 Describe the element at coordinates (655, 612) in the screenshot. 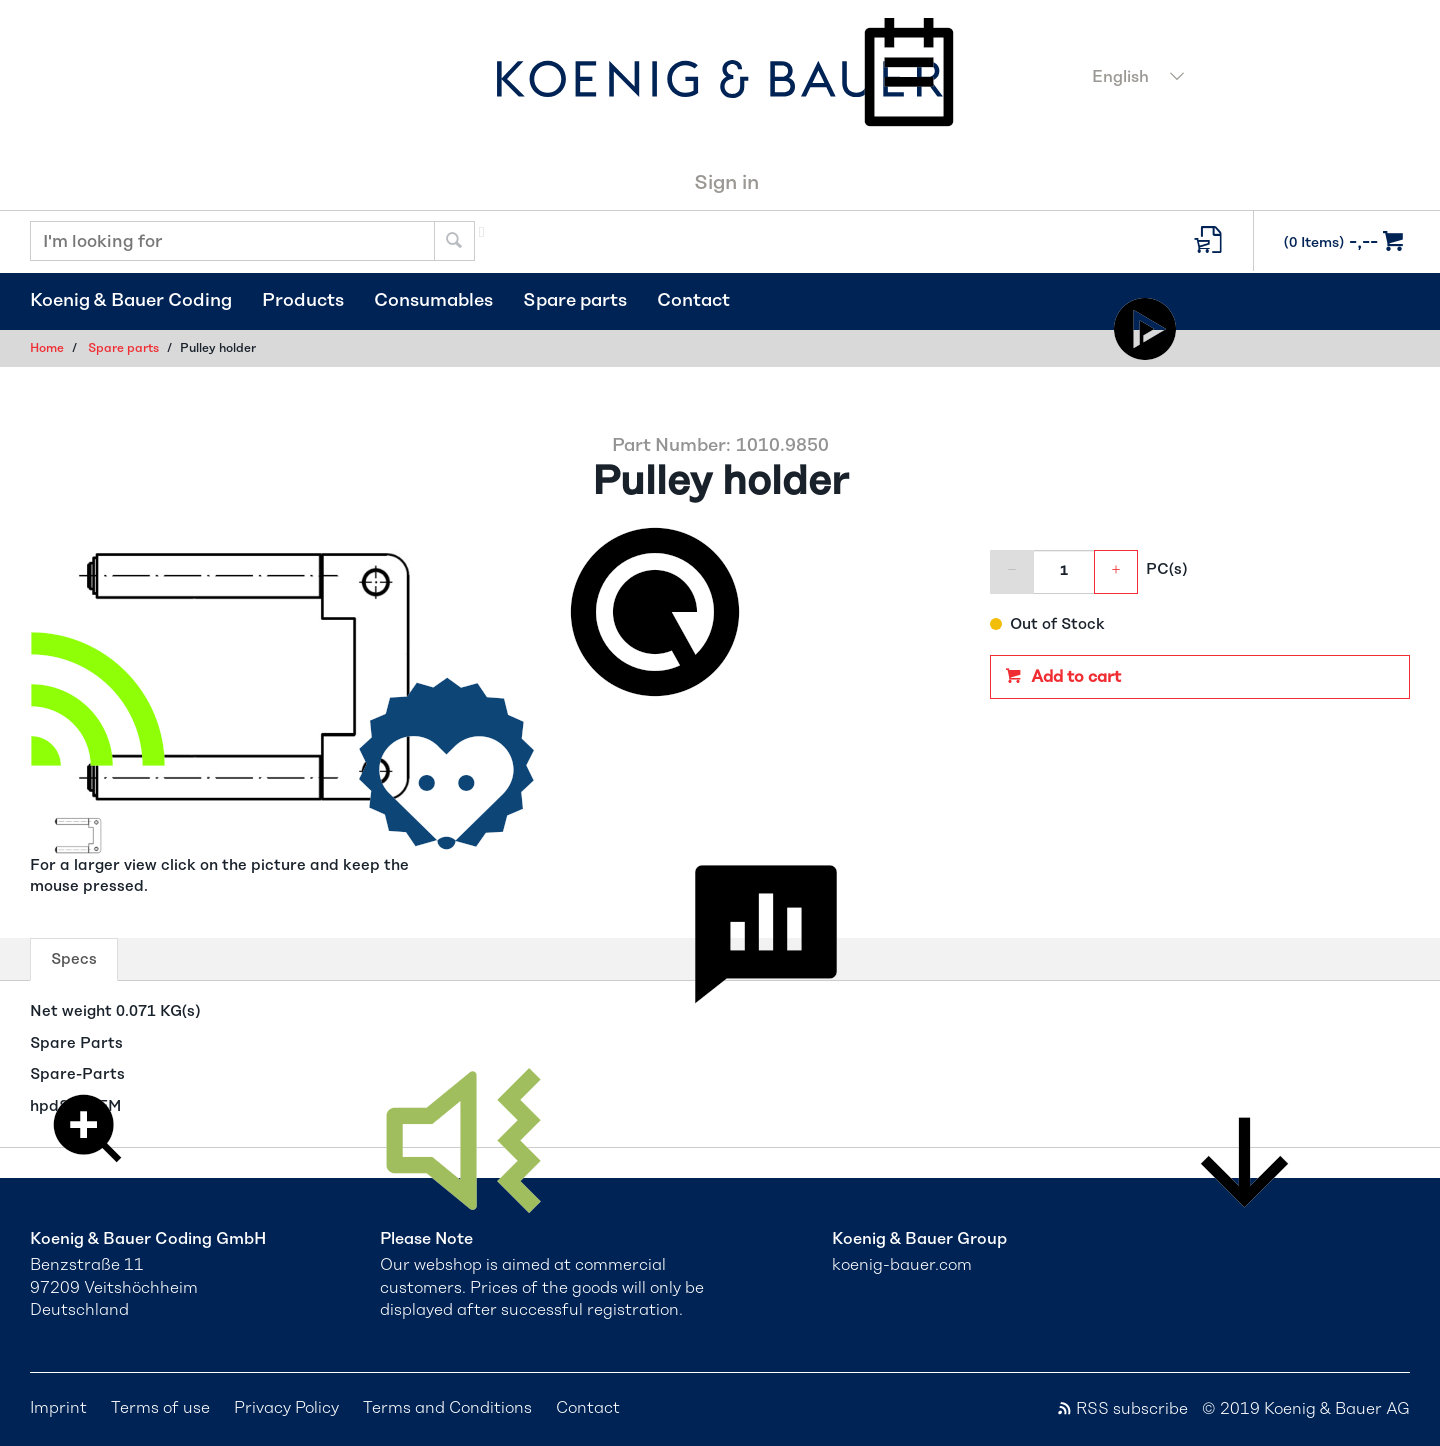

I see `restart or reboot the device` at that location.